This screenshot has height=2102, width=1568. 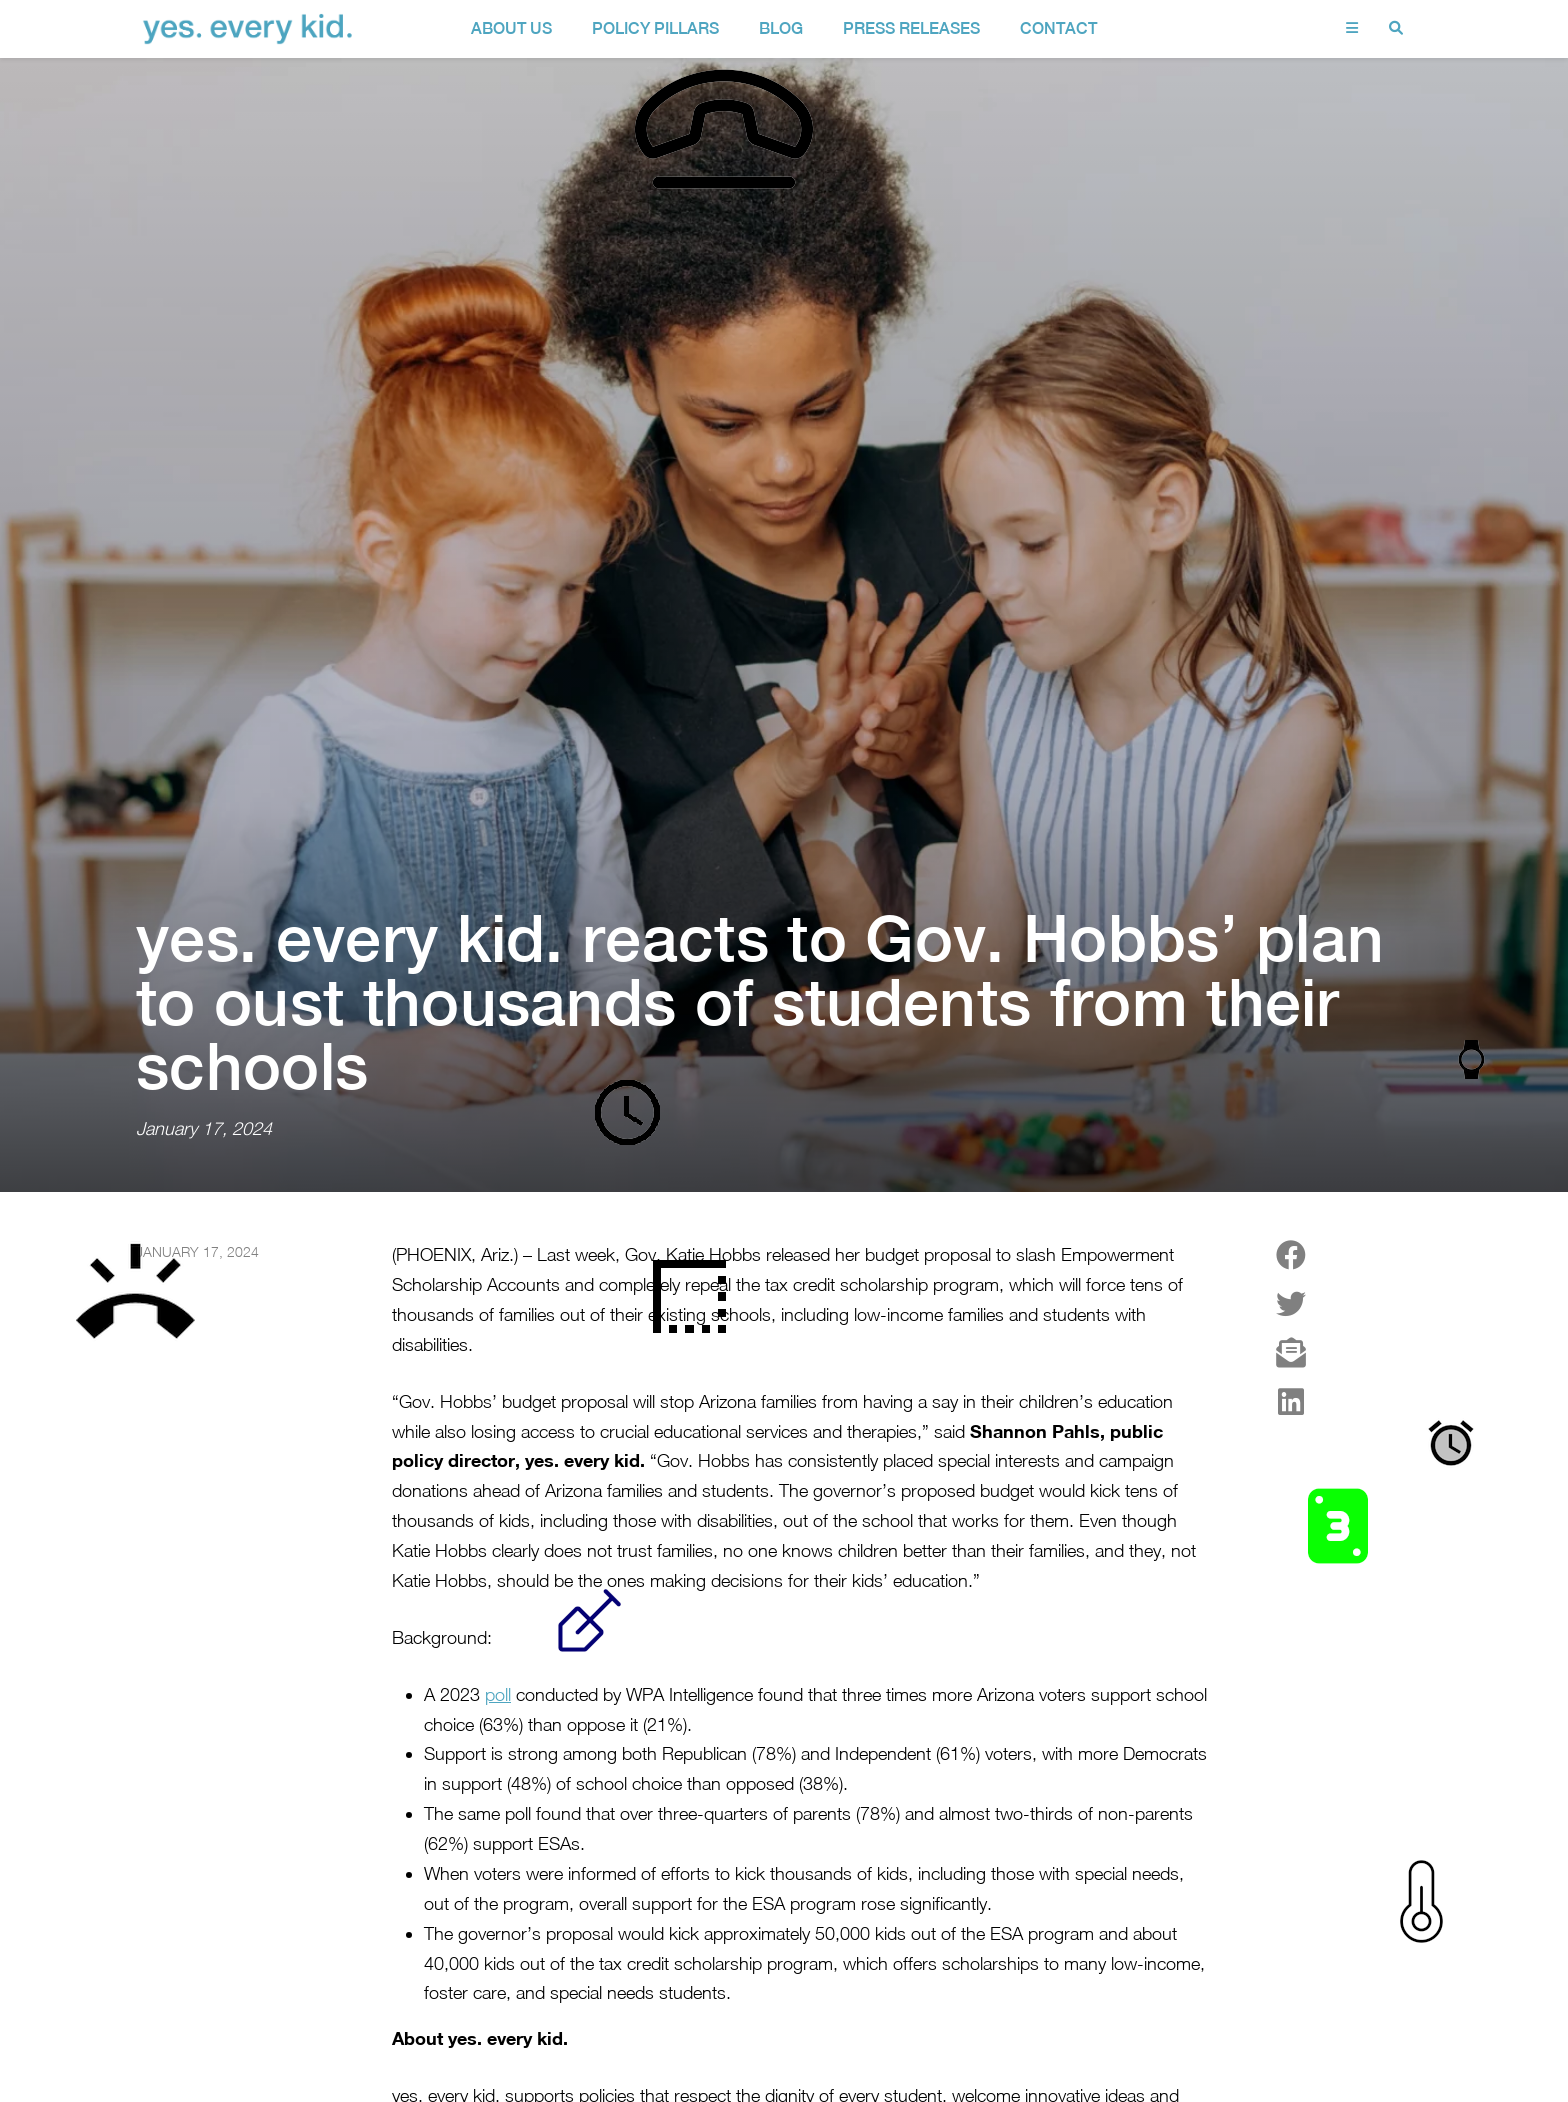 What do you see at coordinates (1451, 1443) in the screenshot?
I see `set or manage alarms` at bounding box center [1451, 1443].